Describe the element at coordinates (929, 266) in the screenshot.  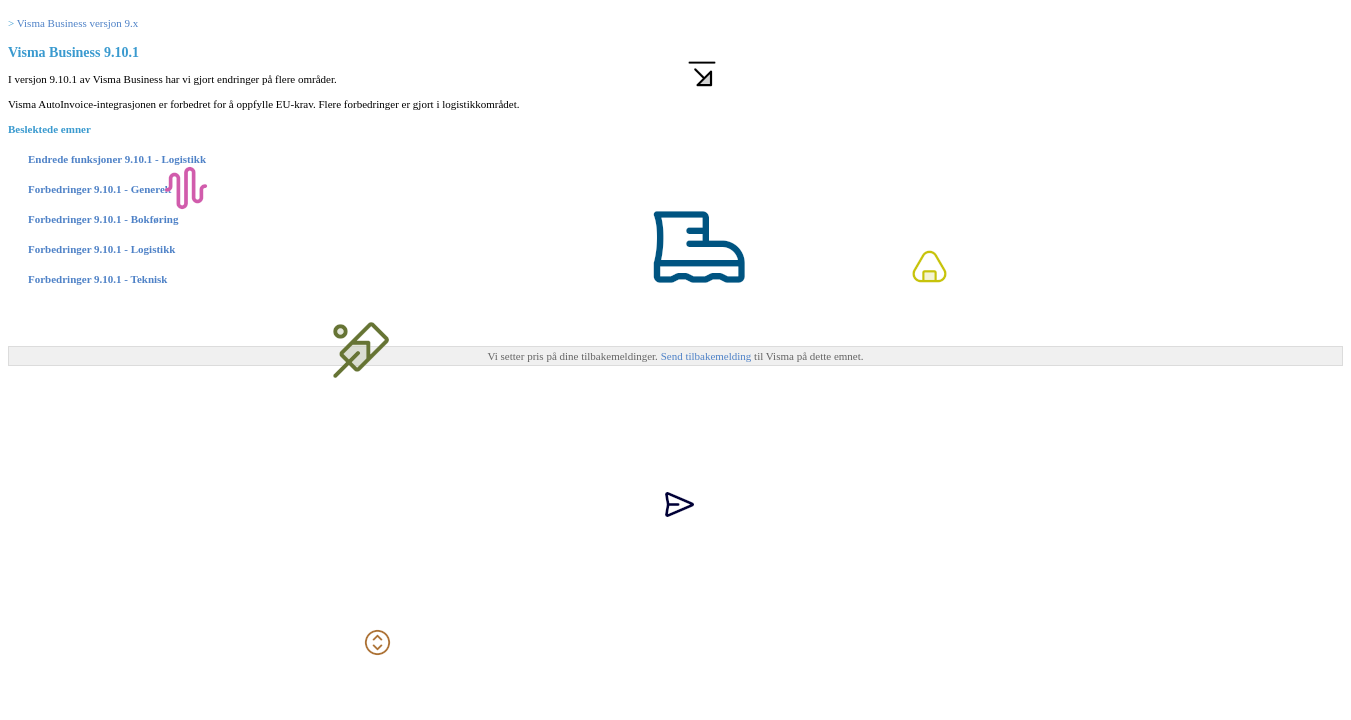
I see `access japanese food or sushi category` at that location.